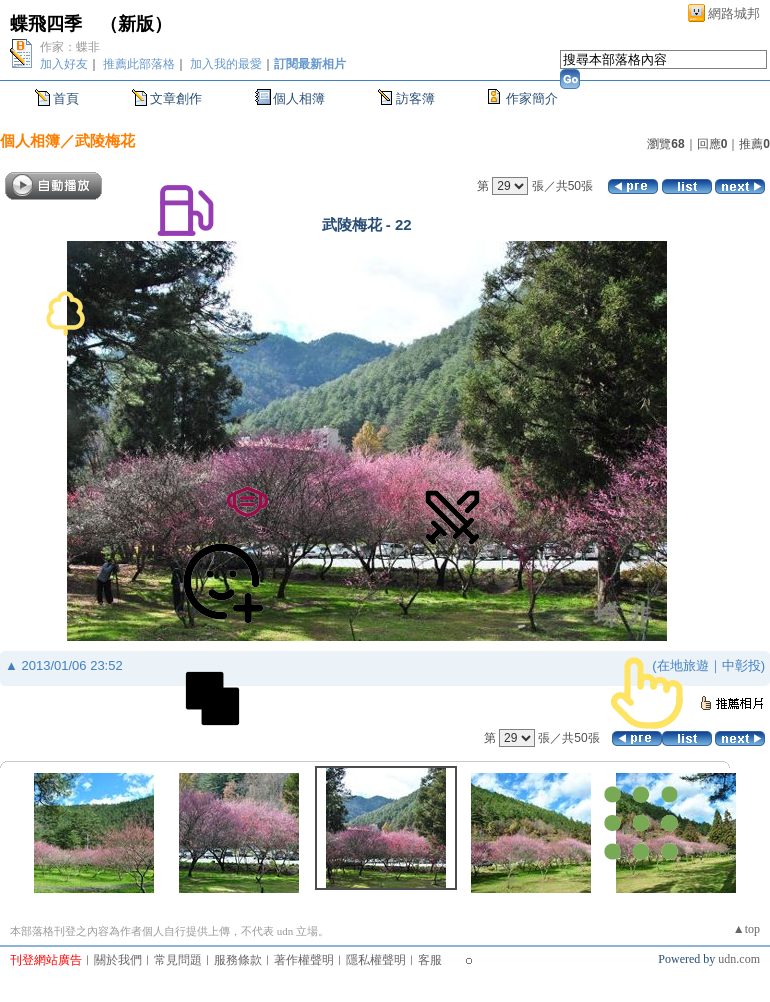 The height and width of the screenshot is (1002, 770). What do you see at coordinates (221, 581) in the screenshot?
I see `add a new emoji reaction` at bounding box center [221, 581].